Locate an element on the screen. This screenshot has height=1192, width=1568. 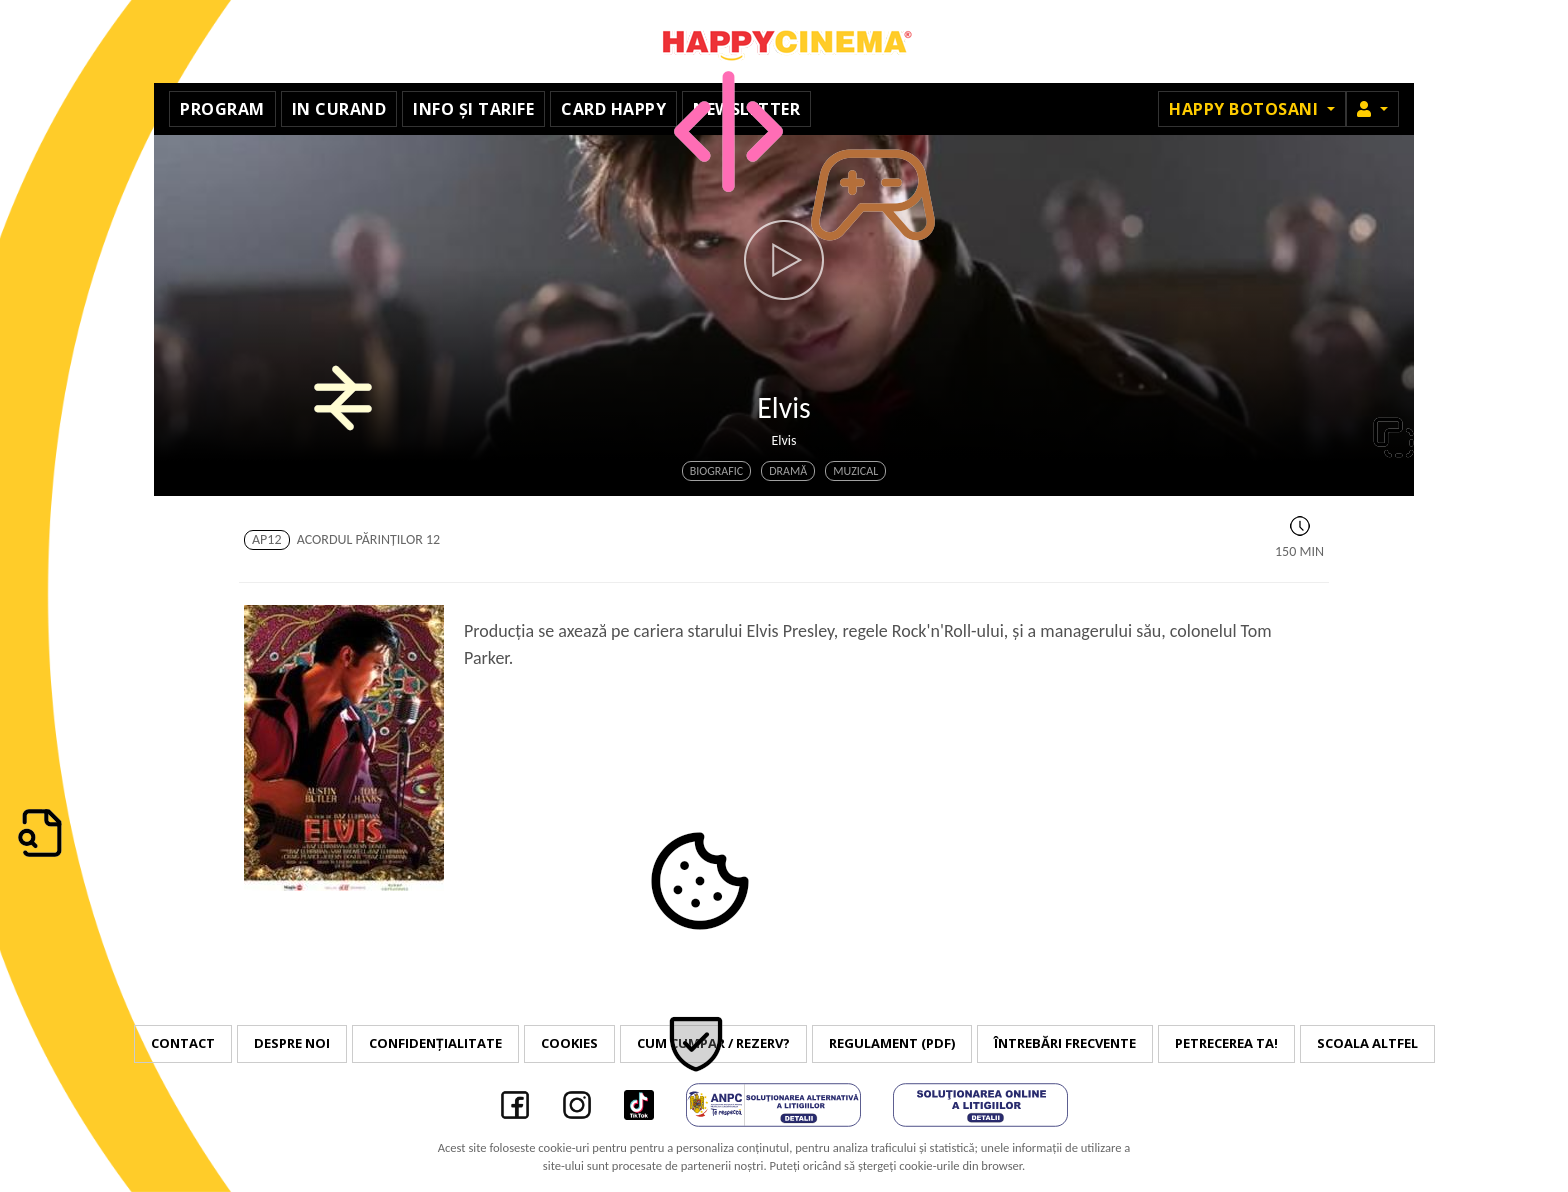
indicates a railway or train station is located at coordinates (343, 398).